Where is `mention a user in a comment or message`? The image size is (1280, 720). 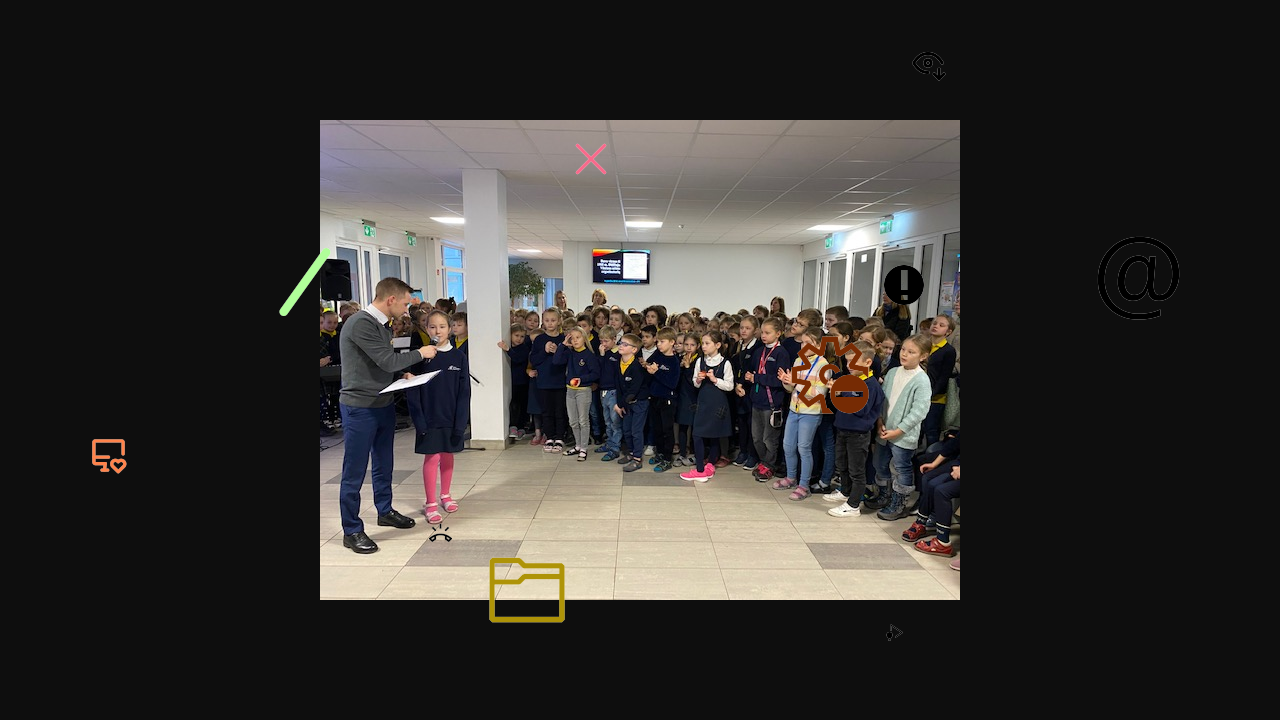 mention a user in a comment or message is located at coordinates (1136, 275).